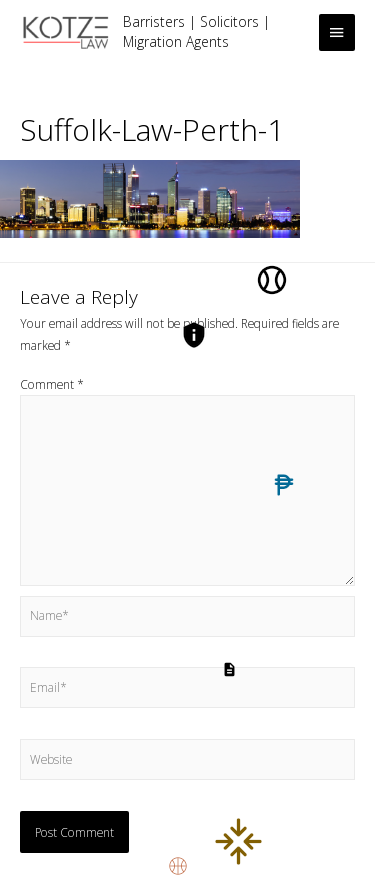  What do you see at coordinates (238, 841) in the screenshot?
I see `collapse or minimize content from all sides` at bounding box center [238, 841].